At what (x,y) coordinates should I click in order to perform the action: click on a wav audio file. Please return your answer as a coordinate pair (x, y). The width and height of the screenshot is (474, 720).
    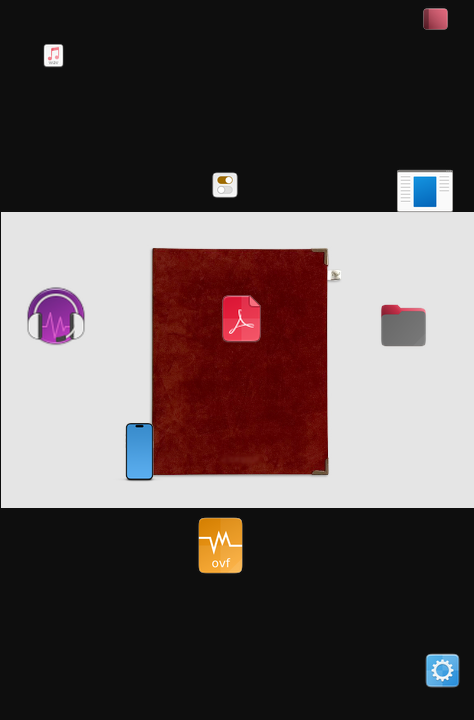
    Looking at the image, I should click on (53, 55).